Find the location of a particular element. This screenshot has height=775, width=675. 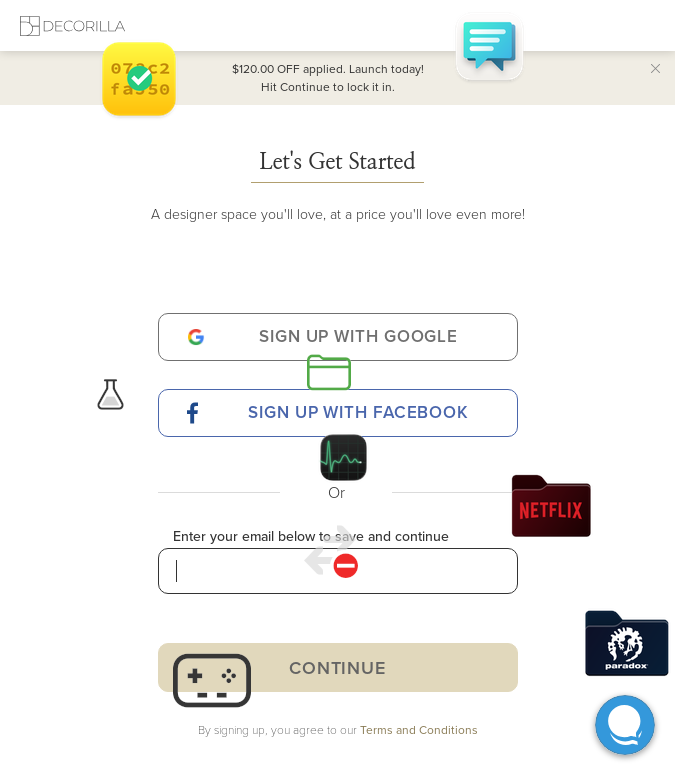

network connection error is located at coordinates (330, 550).